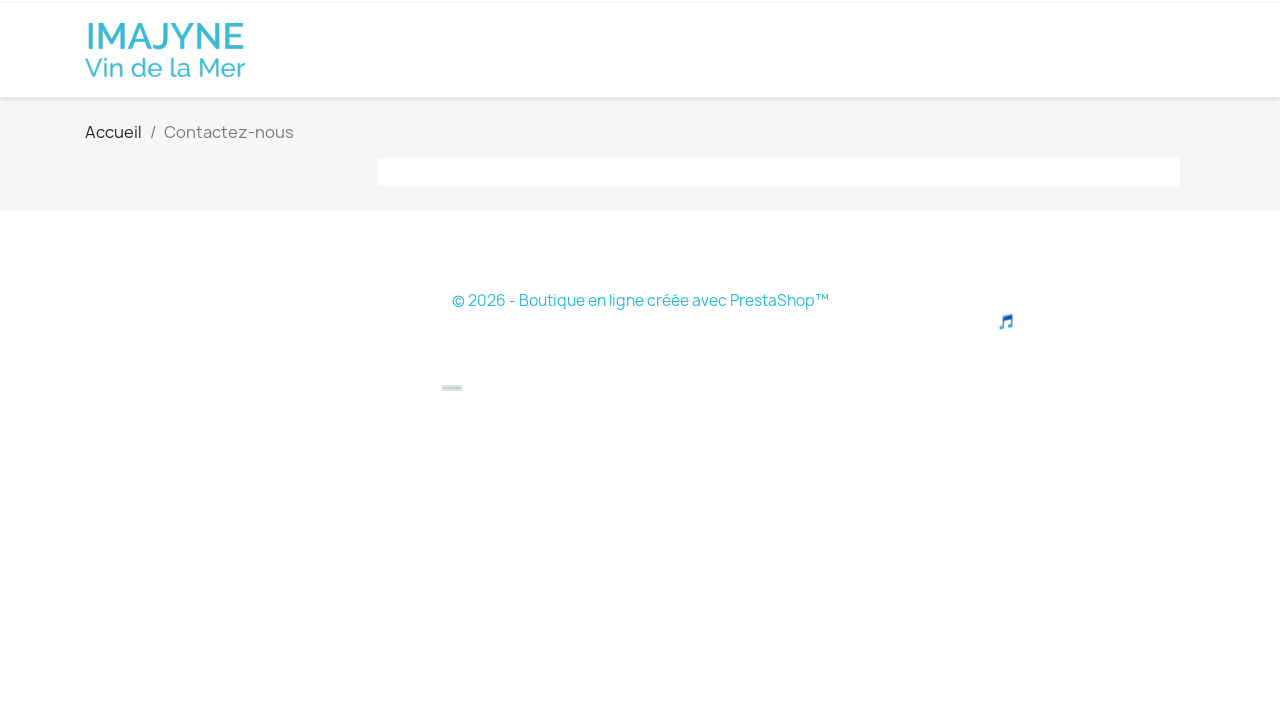  What do you see at coordinates (1006, 321) in the screenshot?
I see `access your music library` at bounding box center [1006, 321].